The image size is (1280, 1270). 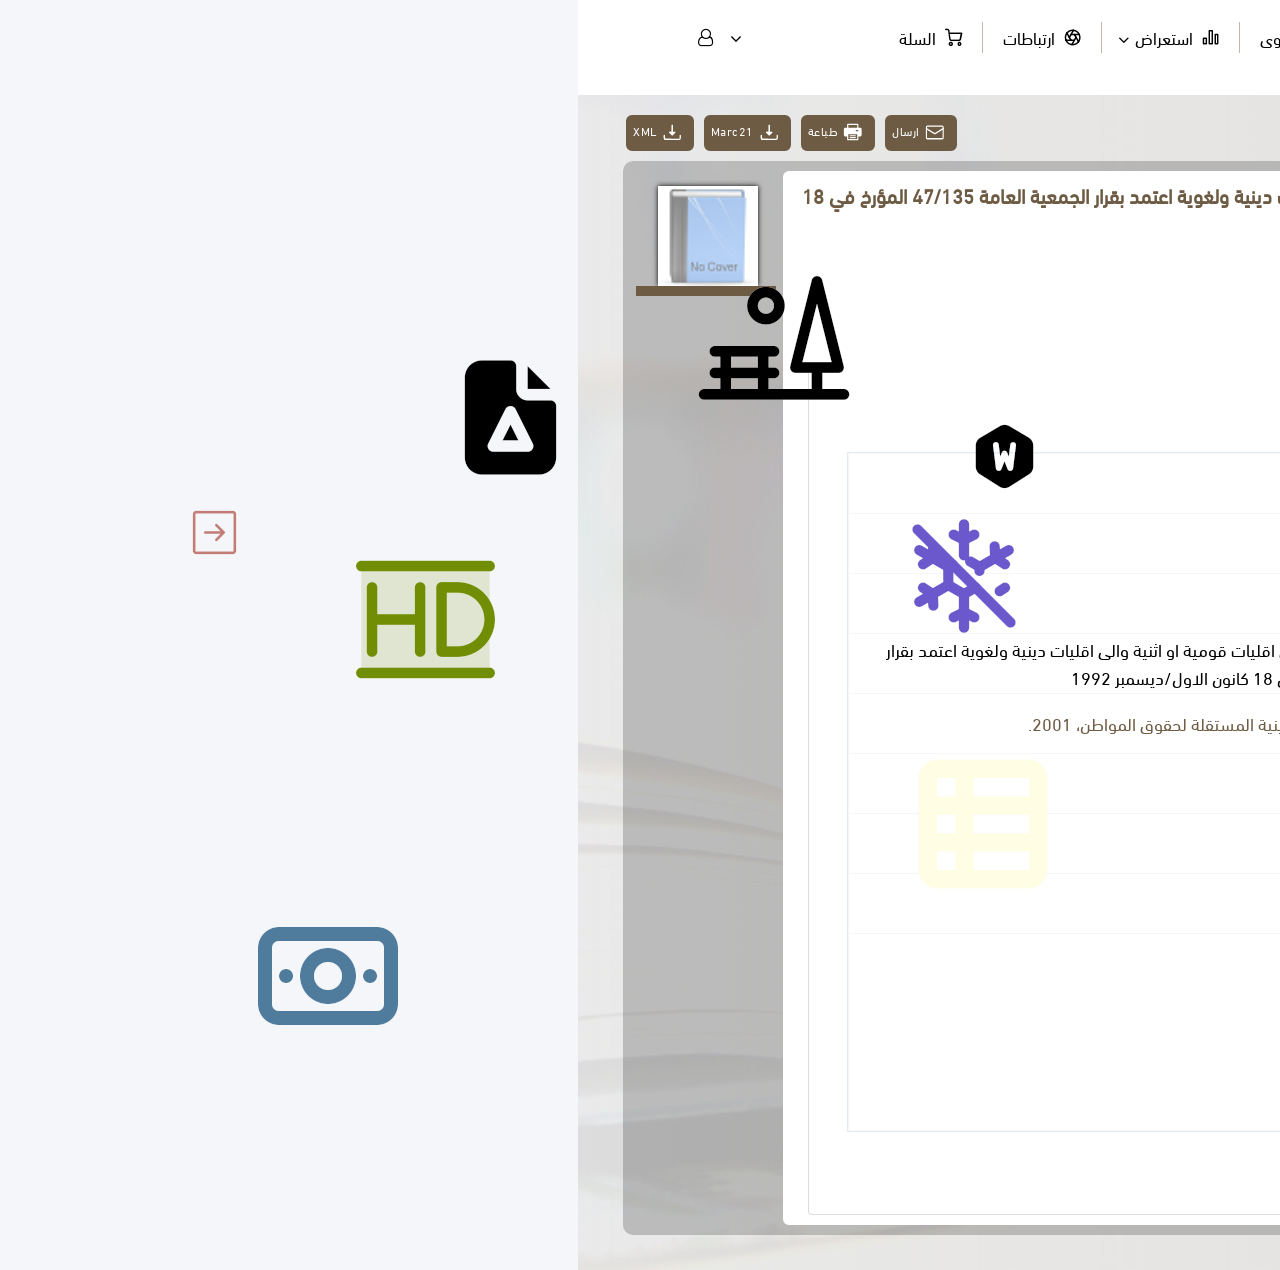 I want to click on view data in list format, so click(x=983, y=824).